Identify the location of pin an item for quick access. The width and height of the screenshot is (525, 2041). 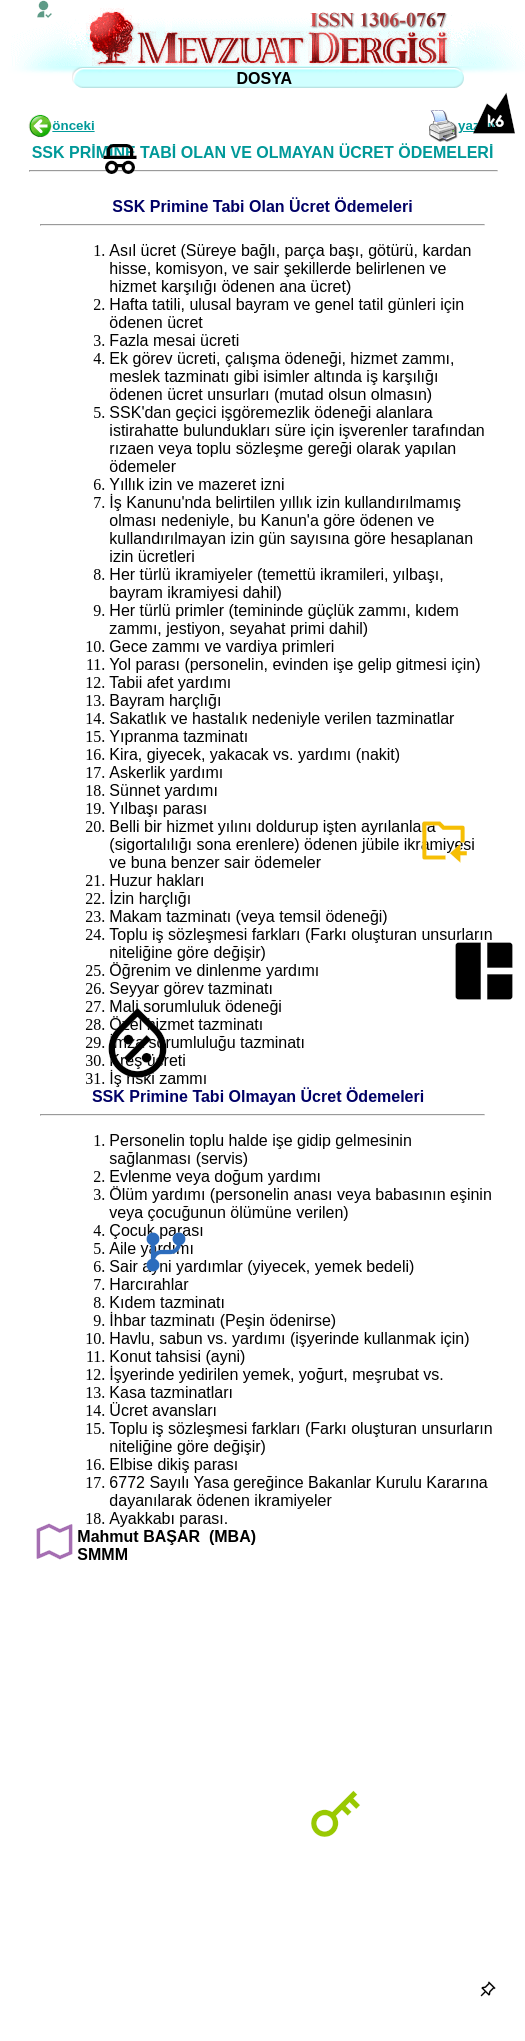
(487, 1989).